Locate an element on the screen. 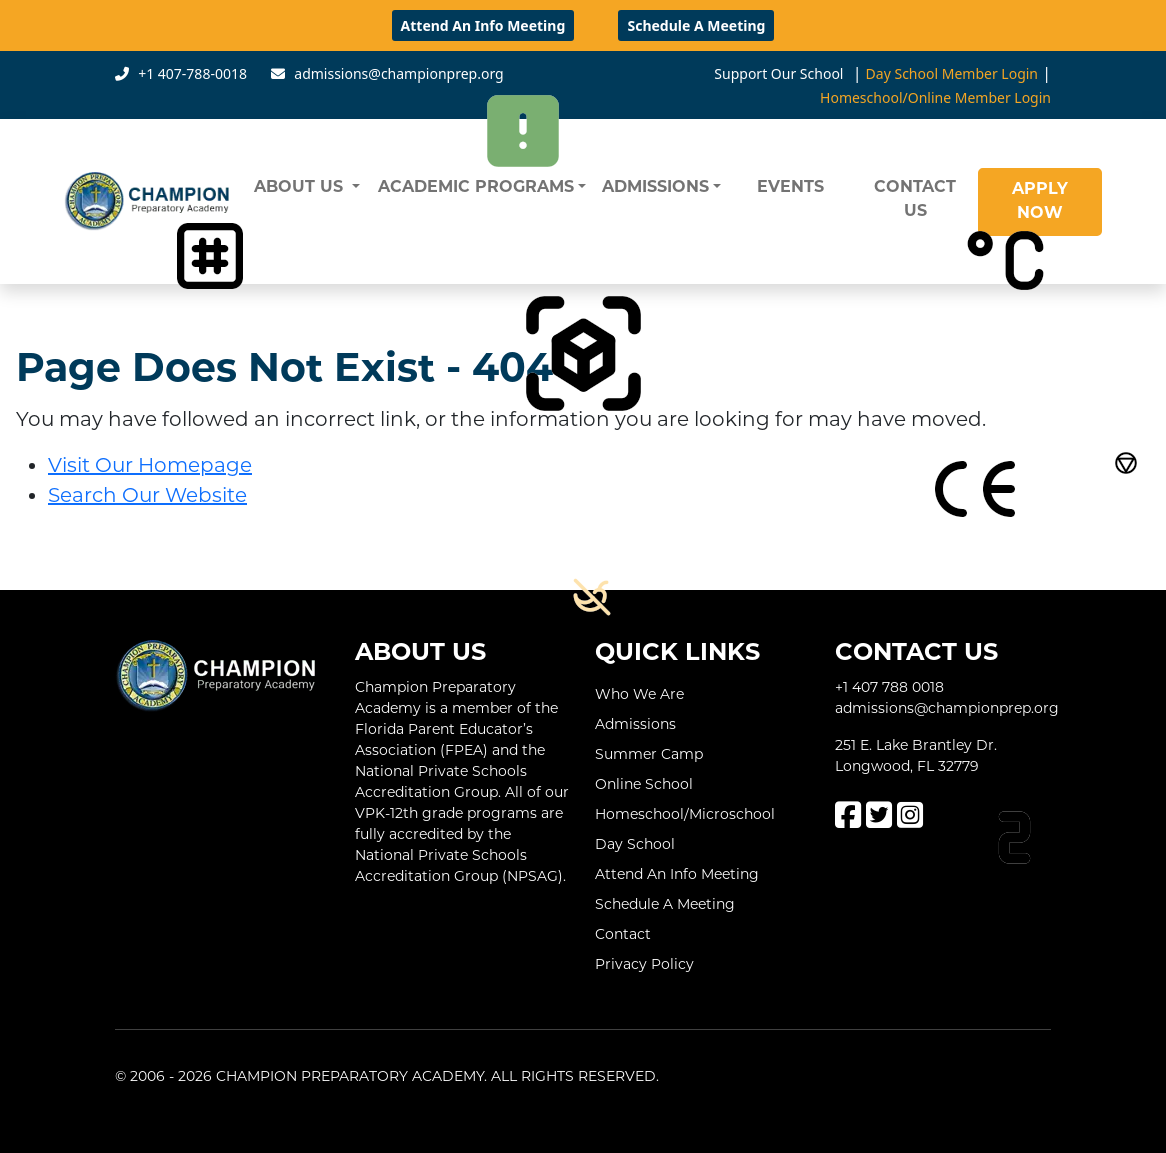 The height and width of the screenshot is (1153, 1166). indicates second item or step in a sequence is located at coordinates (1014, 837).